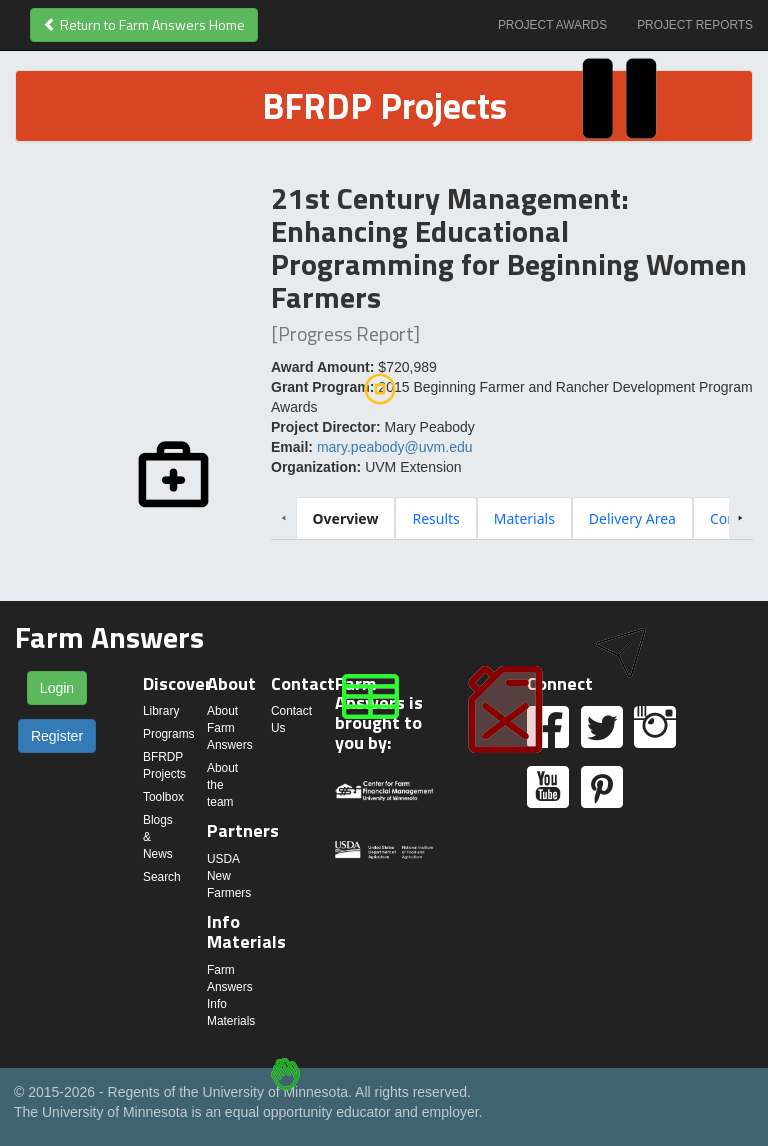 Image resolution: width=768 pixels, height=1146 pixels. Describe the element at coordinates (619, 98) in the screenshot. I see `pause media playback` at that location.